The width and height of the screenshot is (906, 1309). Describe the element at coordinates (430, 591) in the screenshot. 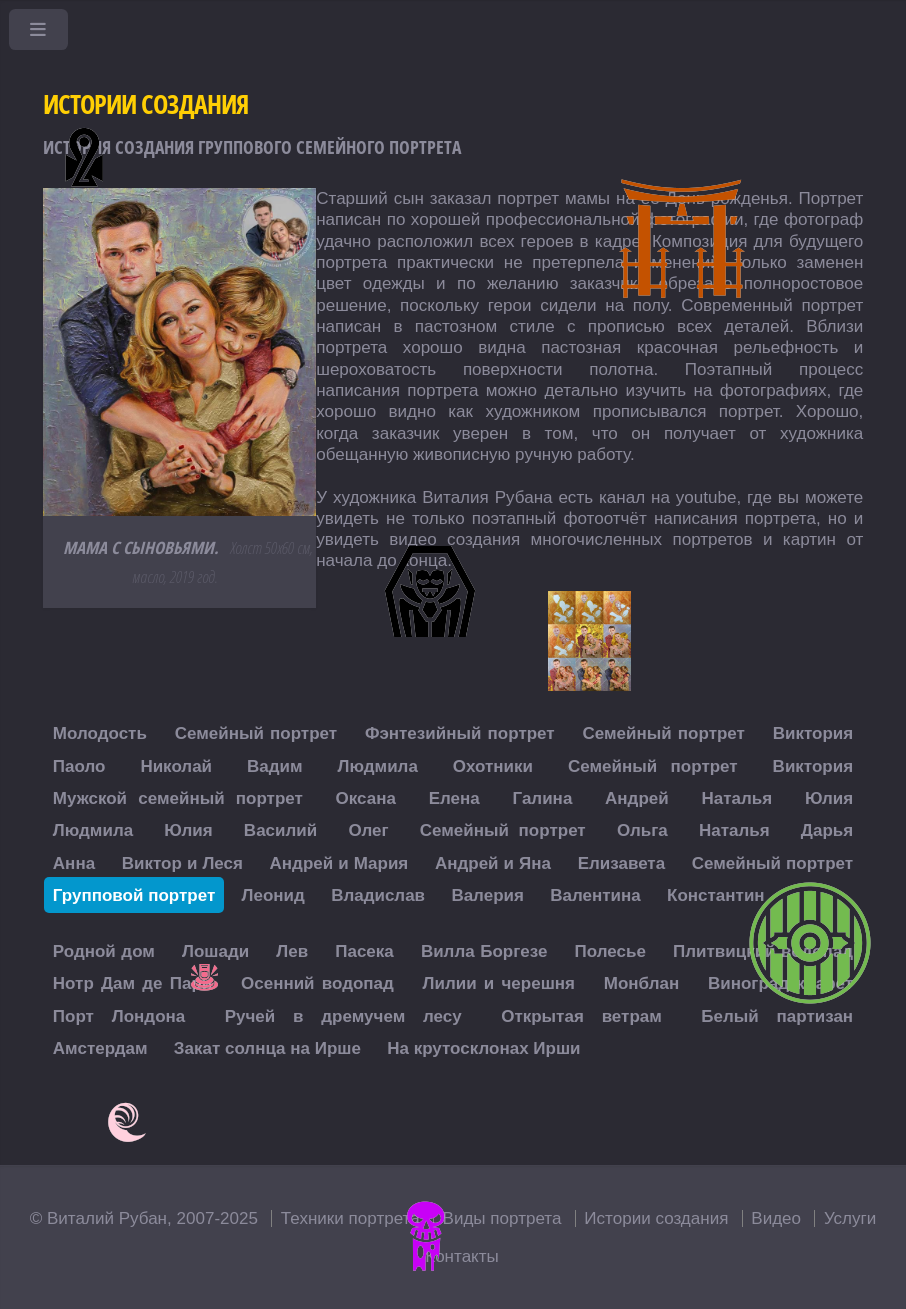

I see `vampire character or enemy type in a game` at that location.